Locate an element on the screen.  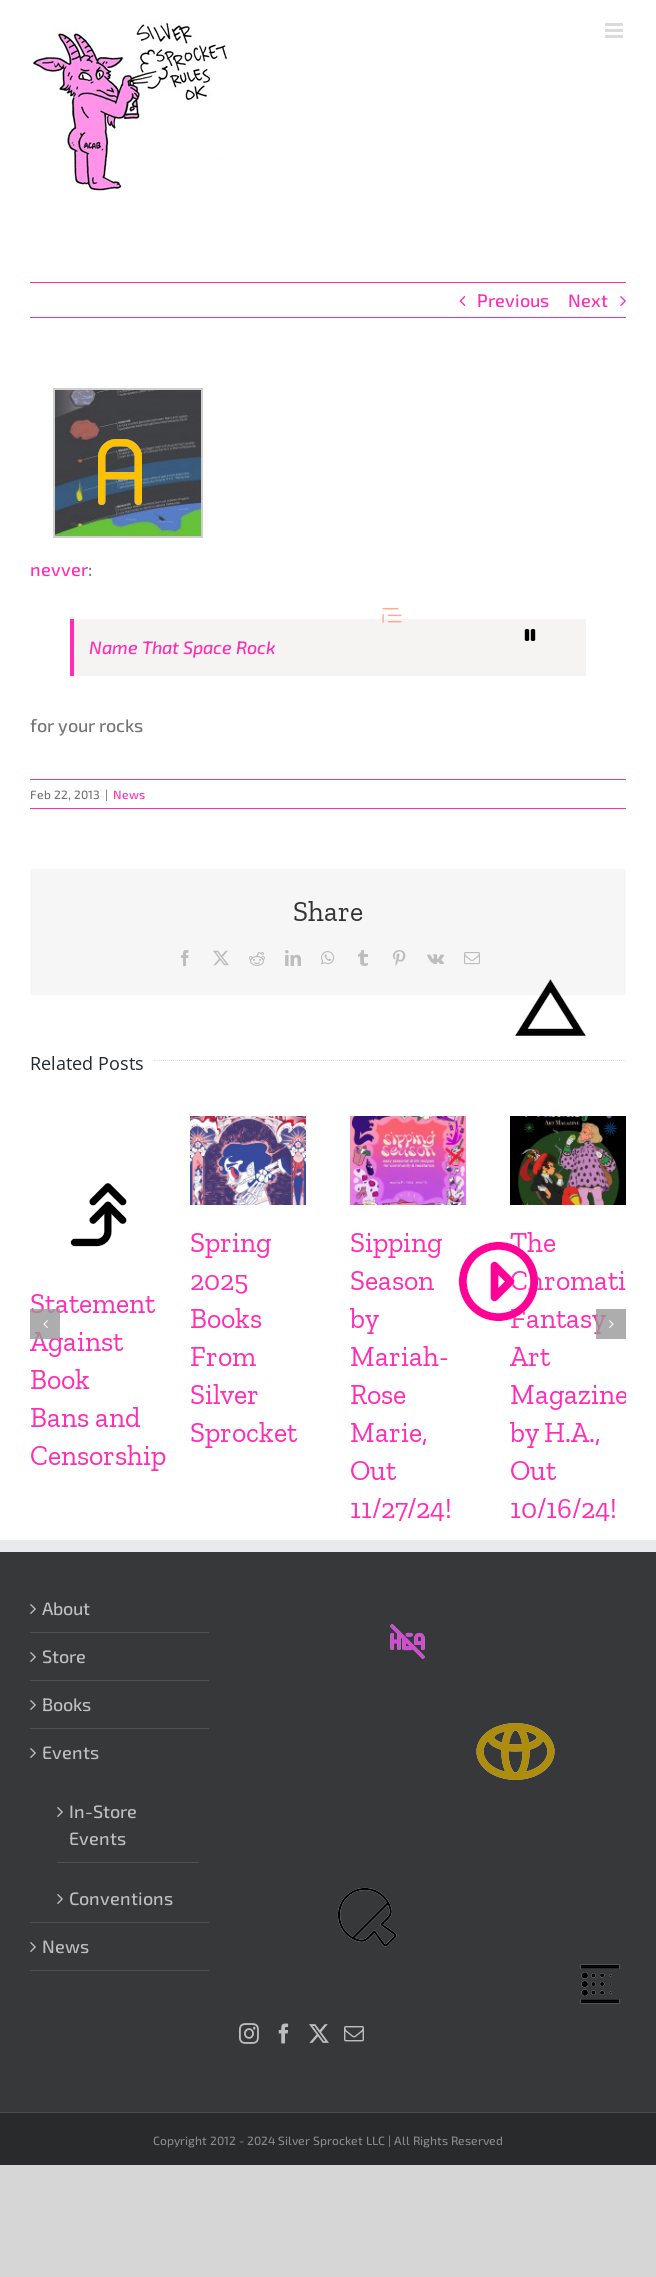
pause media playback is located at coordinates (530, 635).